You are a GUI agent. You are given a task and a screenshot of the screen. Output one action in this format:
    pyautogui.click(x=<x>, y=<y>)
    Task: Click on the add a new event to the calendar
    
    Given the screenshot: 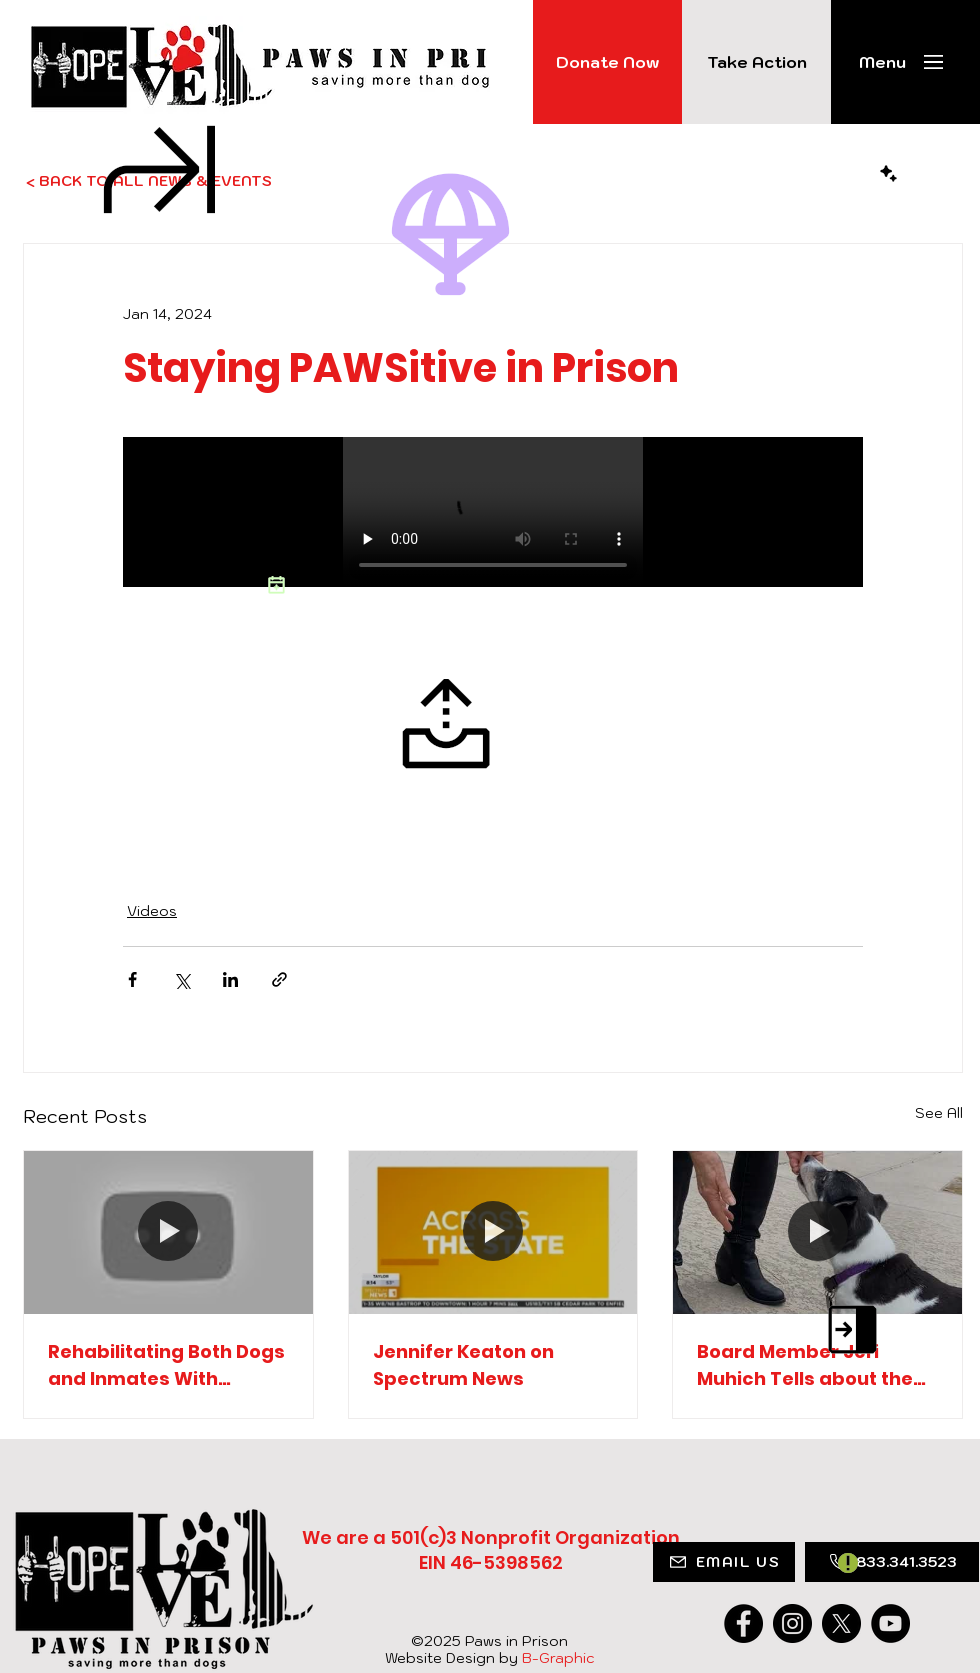 What is the action you would take?
    pyautogui.click(x=276, y=585)
    